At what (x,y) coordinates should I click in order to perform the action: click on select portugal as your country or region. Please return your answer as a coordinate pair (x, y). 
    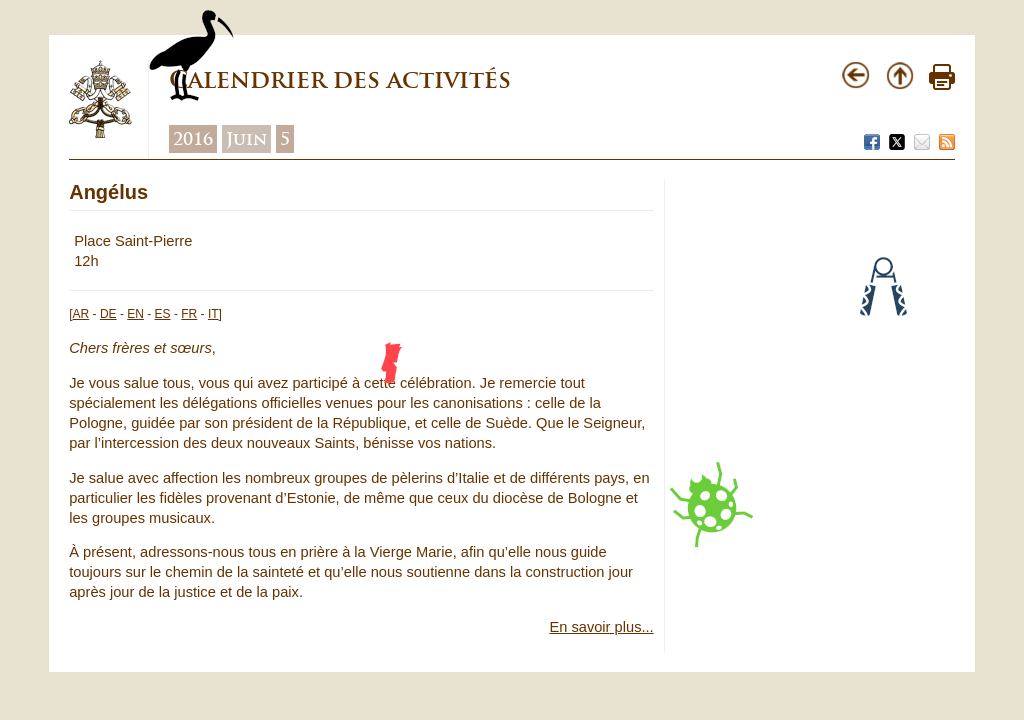
    Looking at the image, I should click on (391, 362).